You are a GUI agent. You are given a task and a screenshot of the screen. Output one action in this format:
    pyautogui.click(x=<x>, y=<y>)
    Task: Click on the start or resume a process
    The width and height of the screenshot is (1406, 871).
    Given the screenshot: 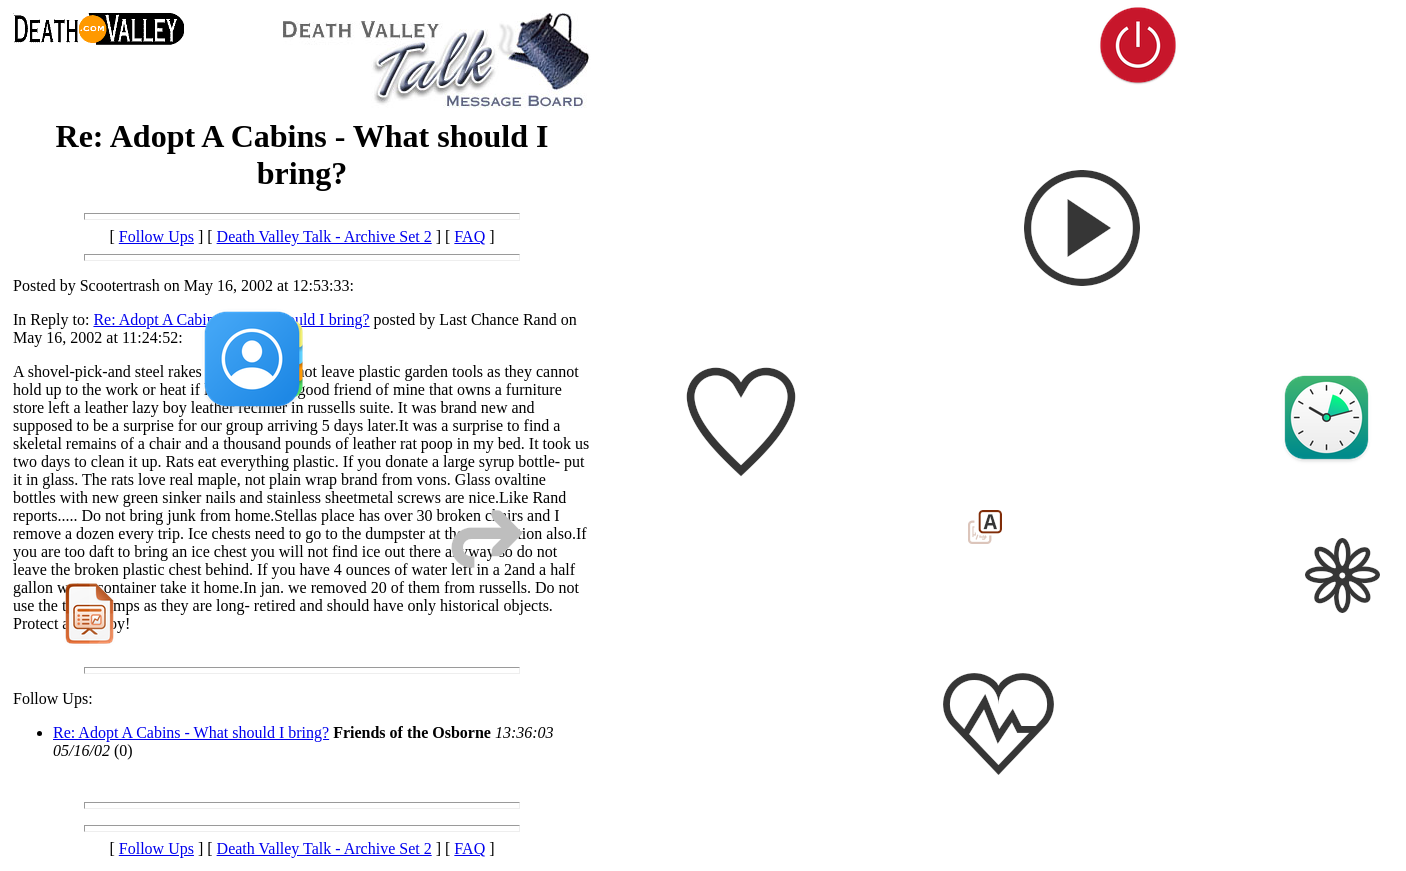 What is the action you would take?
    pyautogui.click(x=1082, y=228)
    